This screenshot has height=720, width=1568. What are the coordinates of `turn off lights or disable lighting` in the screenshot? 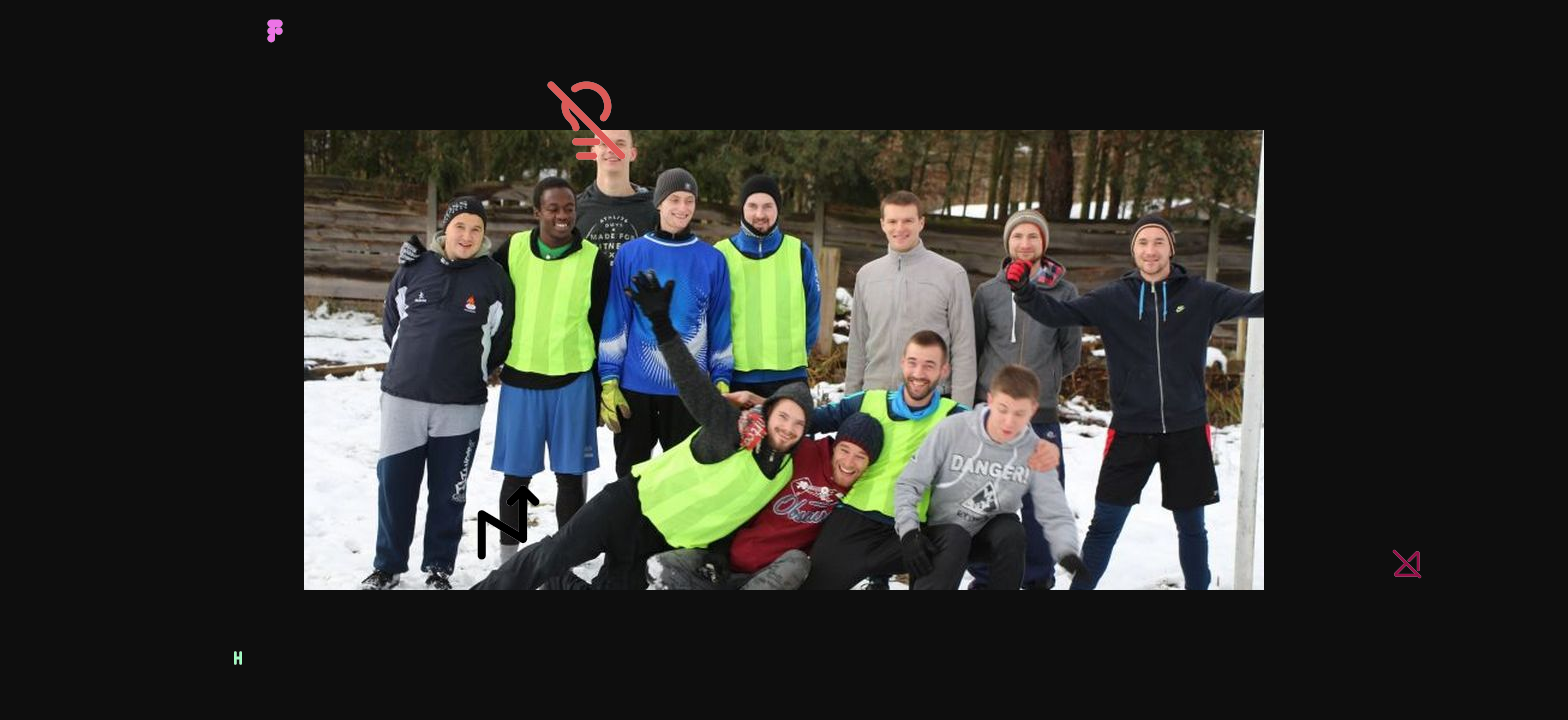 It's located at (586, 120).